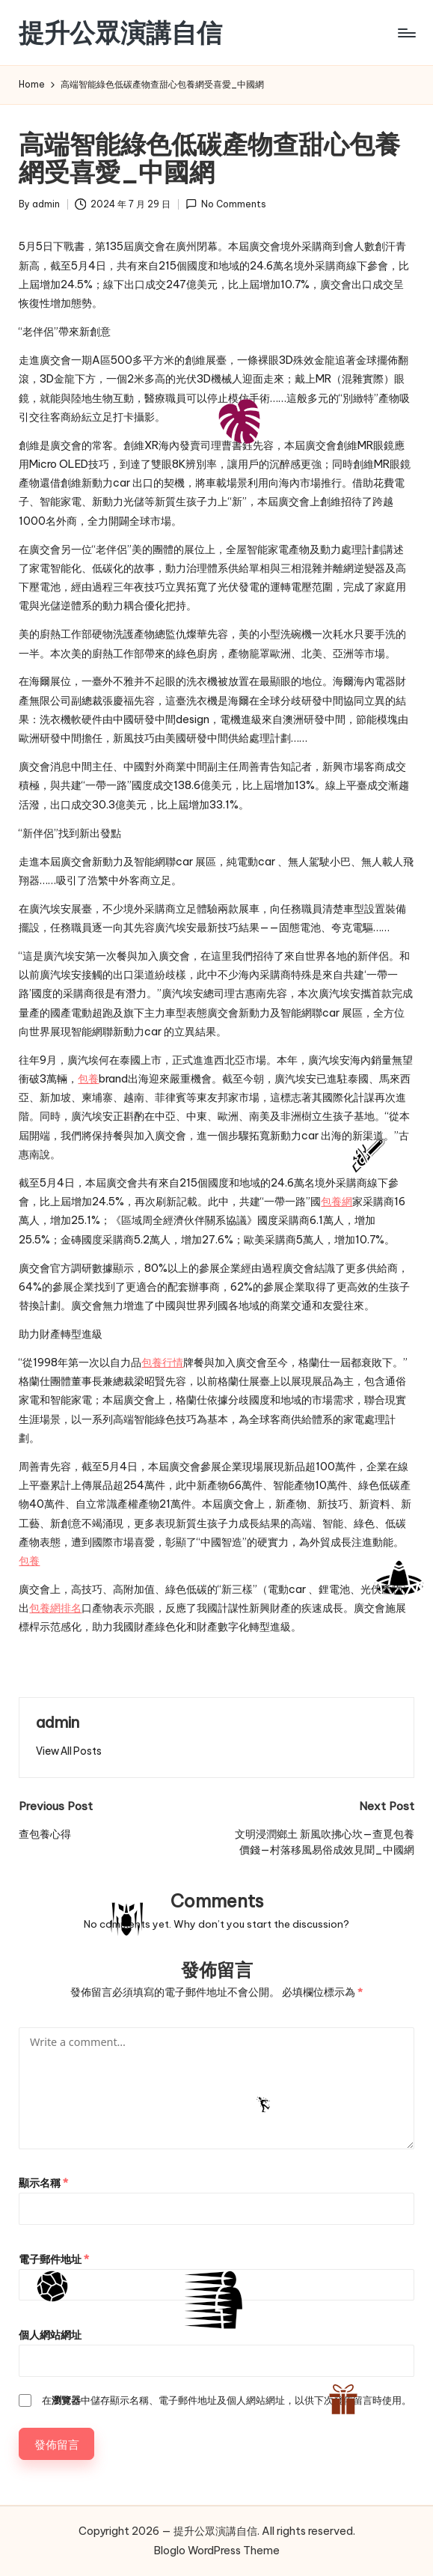 This screenshot has height=2576, width=433. Describe the element at coordinates (369, 1155) in the screenshot. I see `chainsaw tool or equipment icon` at that location.